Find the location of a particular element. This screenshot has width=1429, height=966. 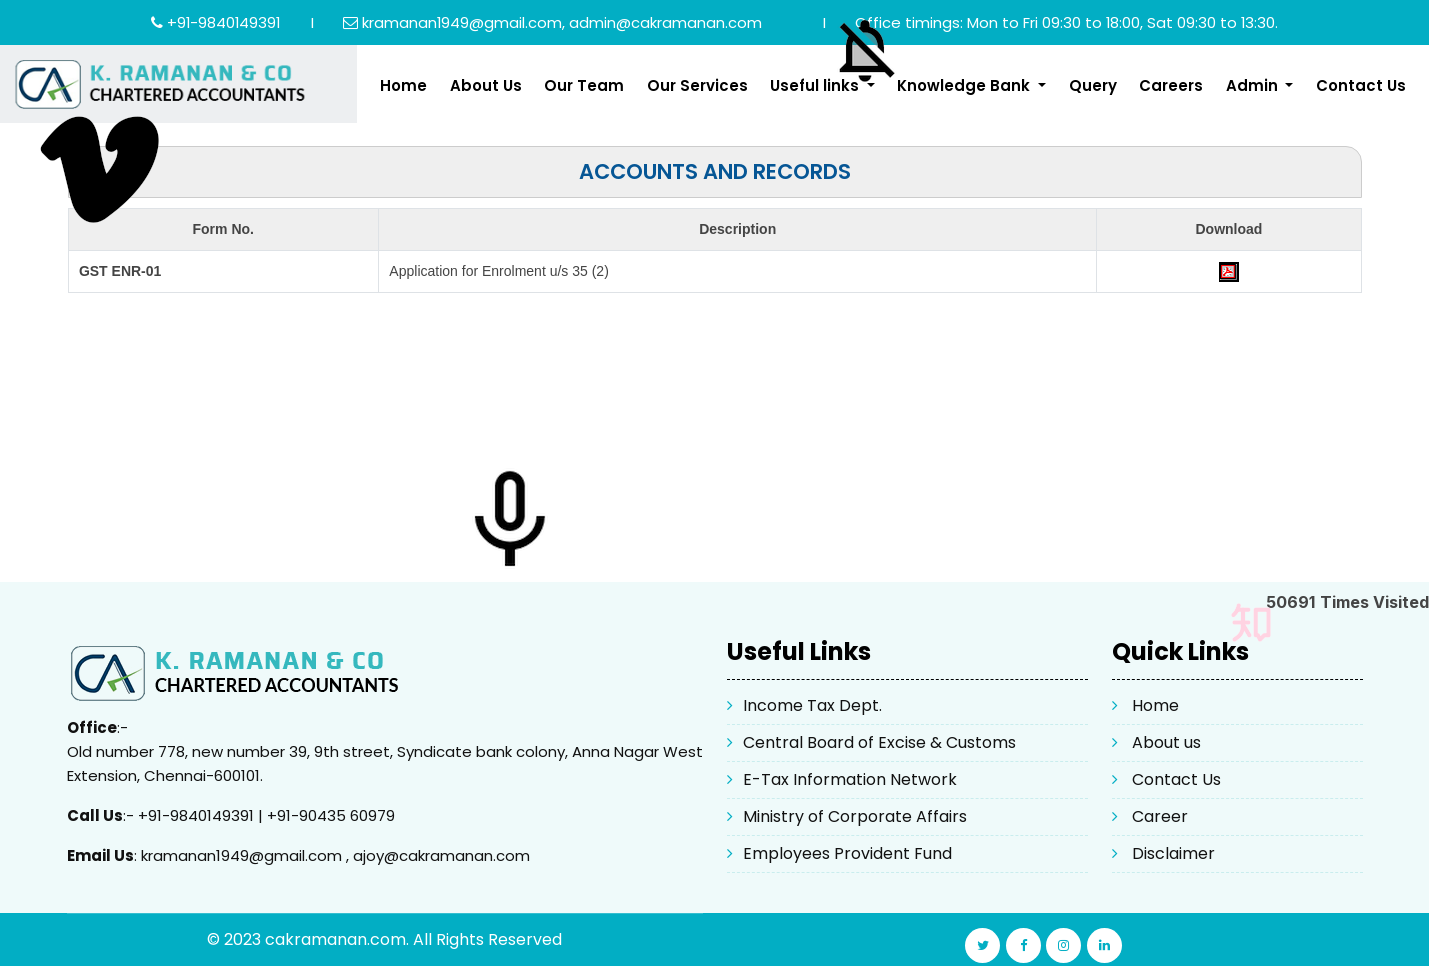

open zhihu app is located at coordinates (1251, 622).